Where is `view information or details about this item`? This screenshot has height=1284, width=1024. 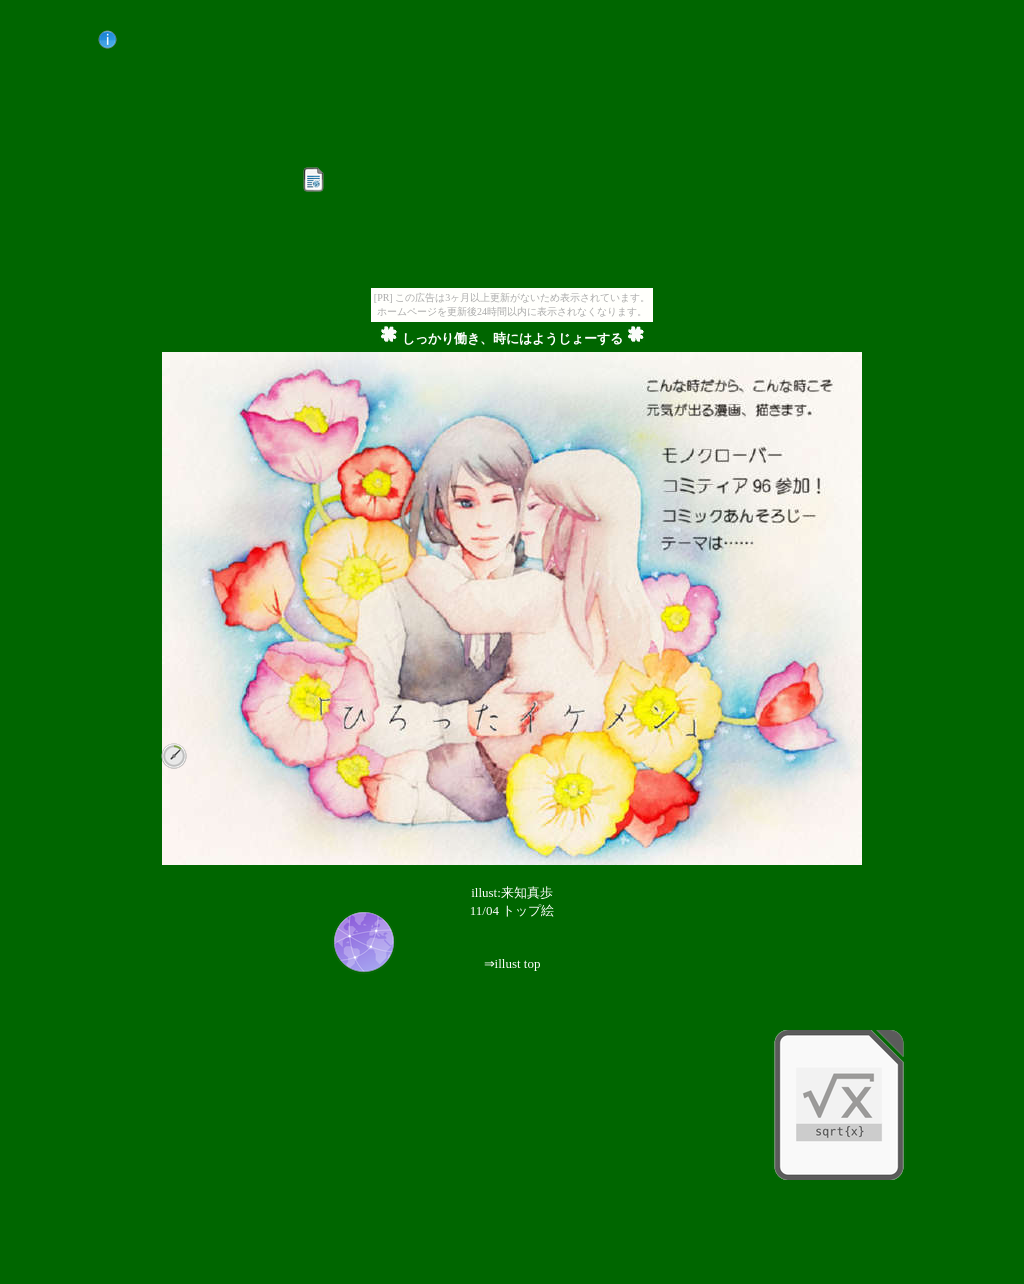 view information or details about this item is located at coordinates (107, 39).